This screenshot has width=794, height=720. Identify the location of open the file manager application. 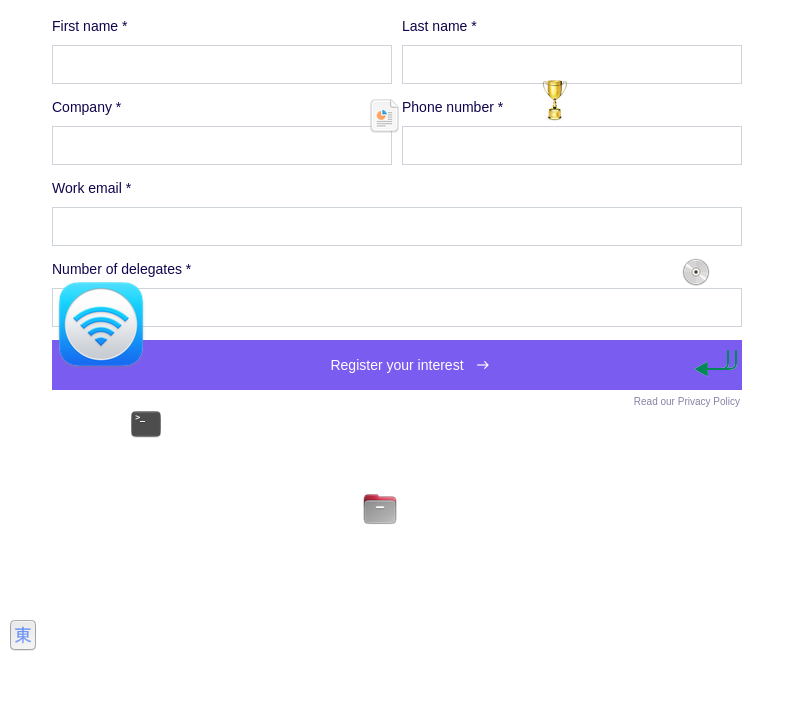
(380, 509).